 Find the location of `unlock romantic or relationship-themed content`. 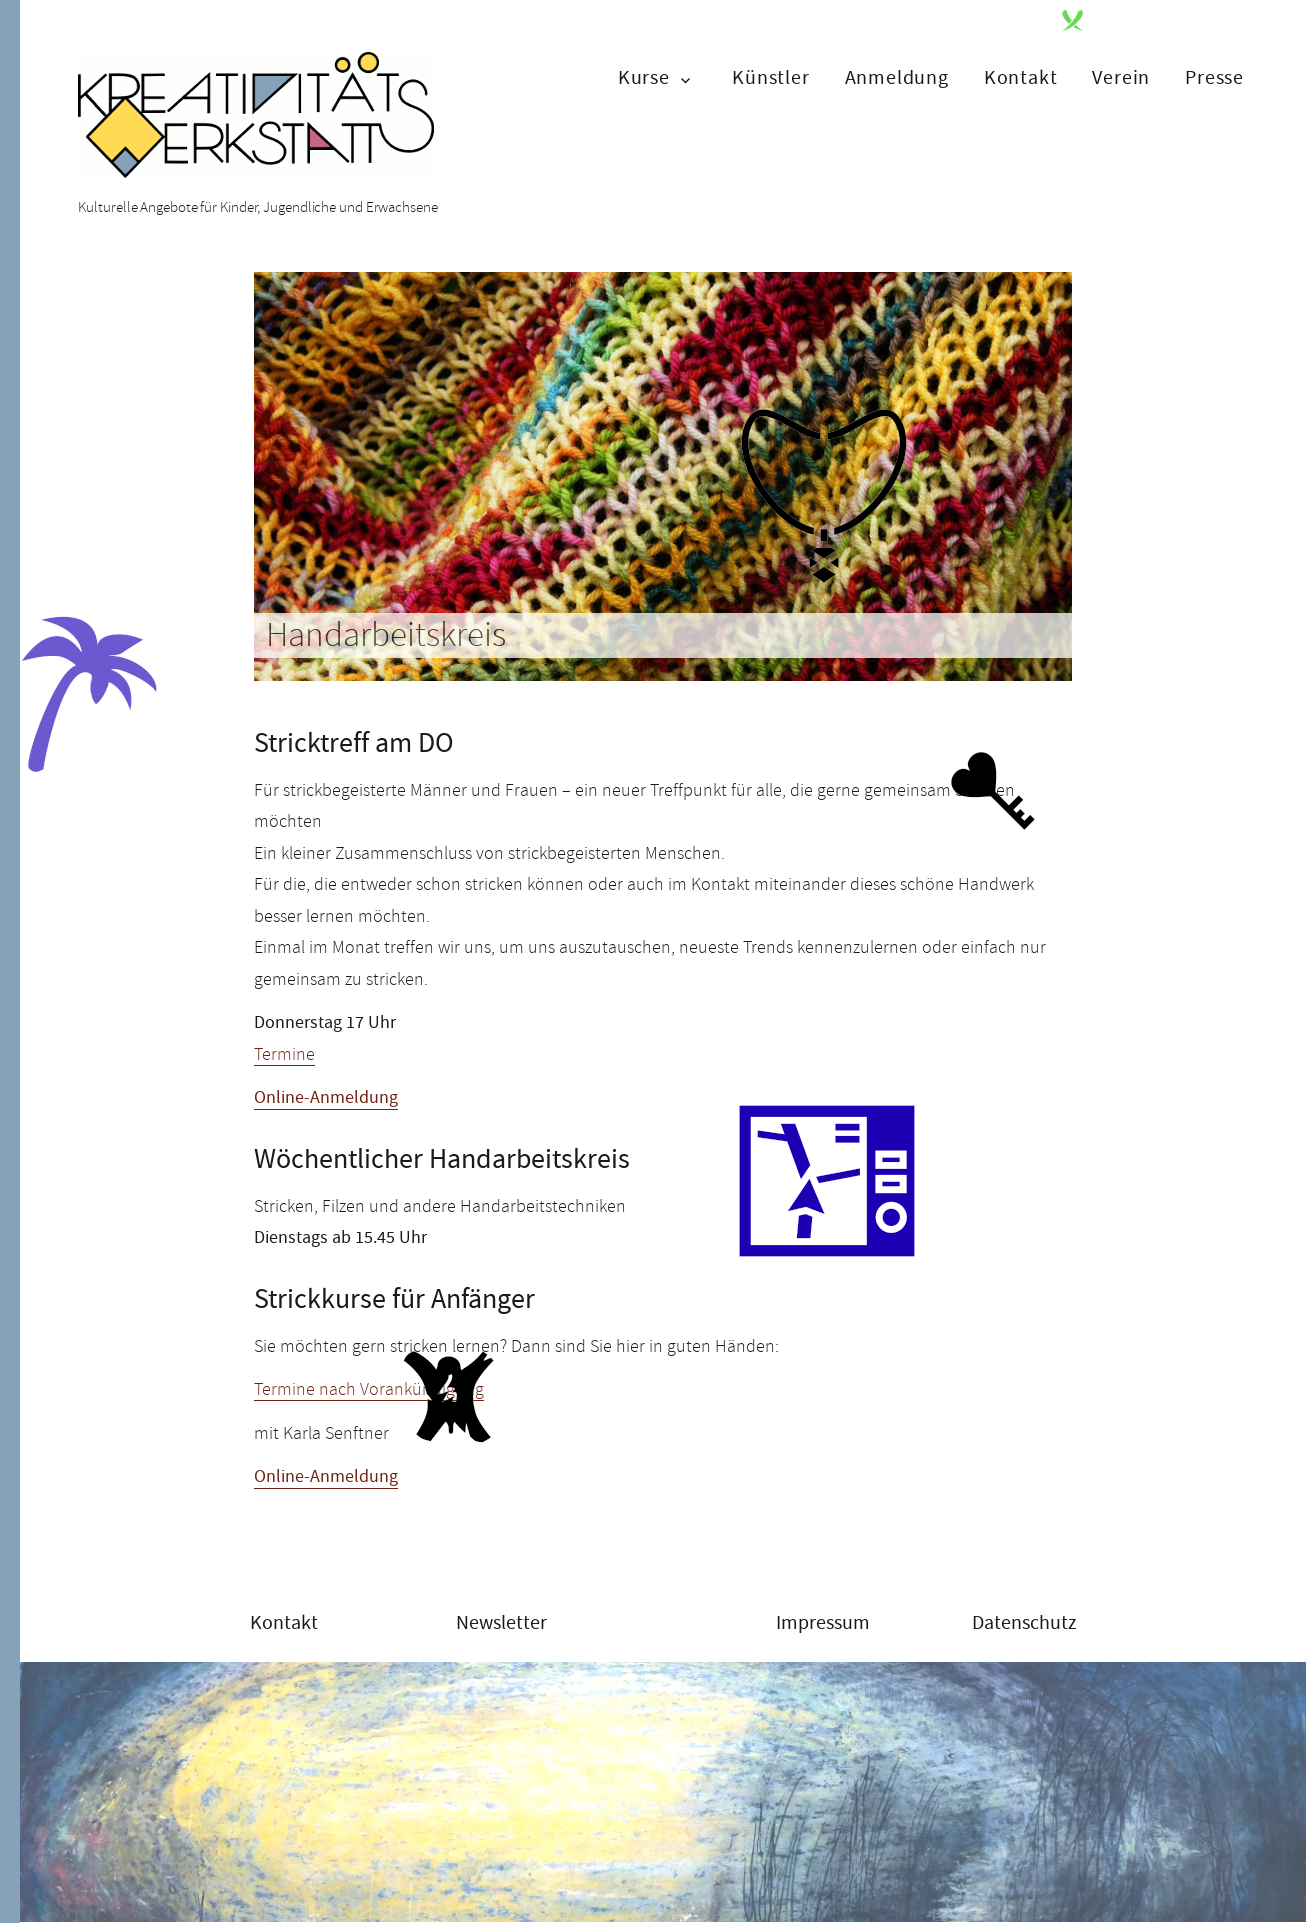

unlock romantic or relationship-themed content is located at coordinates (993, 791).